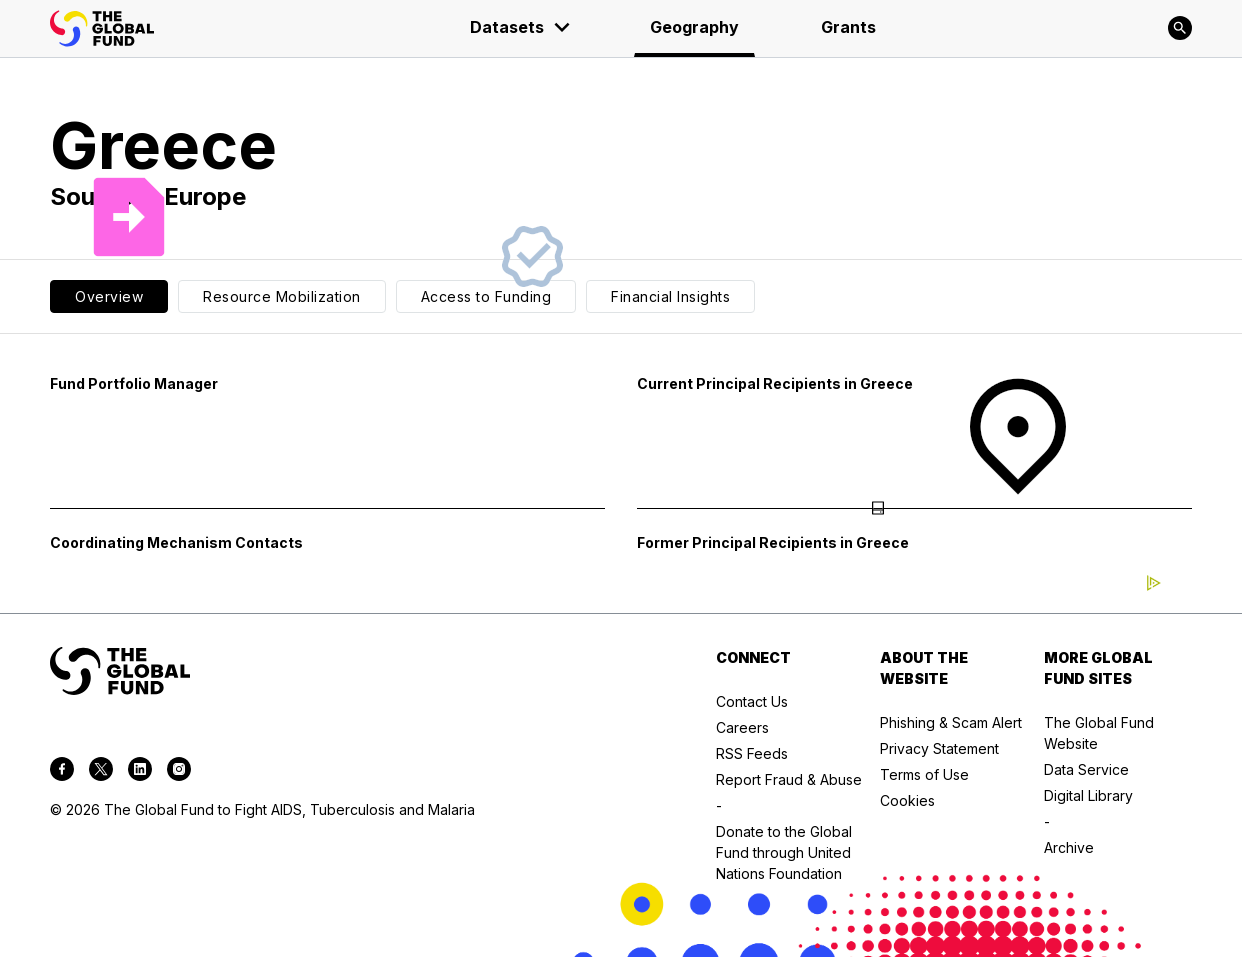  Describe the element at coordinates (129, 217) in the screenshot. I see `transfer or export a file` at that location.